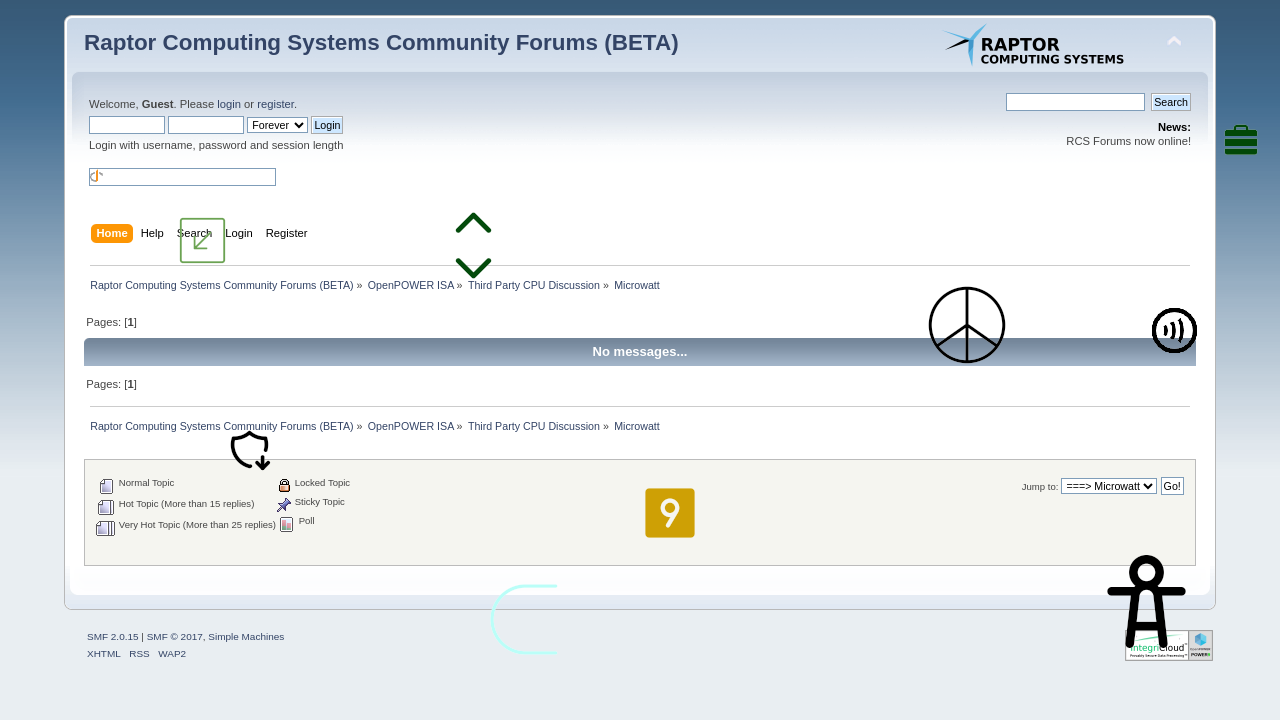  What do you see at coordinates (202, 240) in the screenshot?
I see `navigate to the bottom-left corner` at bounding box center [202, 240].